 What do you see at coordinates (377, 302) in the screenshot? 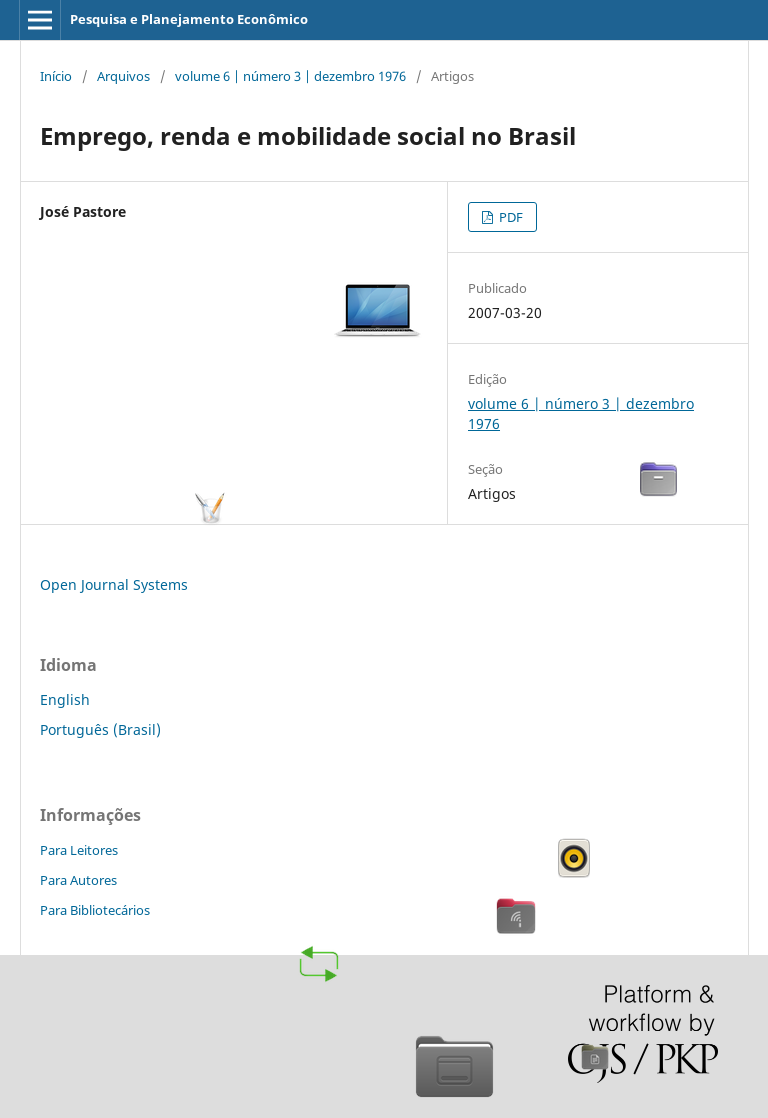
I see `open the computer or my mac view in Finder` at bounding box center [377, 302].